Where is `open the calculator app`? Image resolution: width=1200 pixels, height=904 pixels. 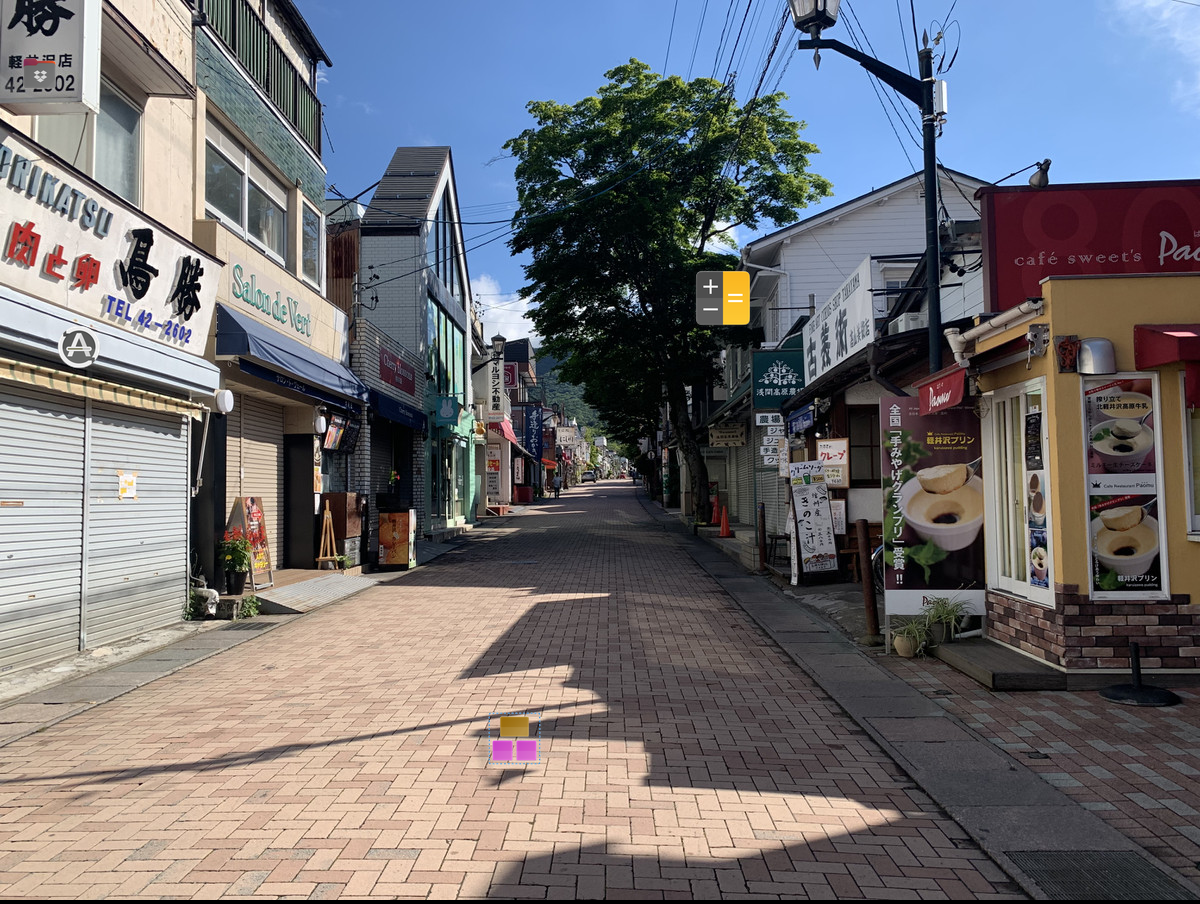
open the calculator app is located at coordinates (723, 298).